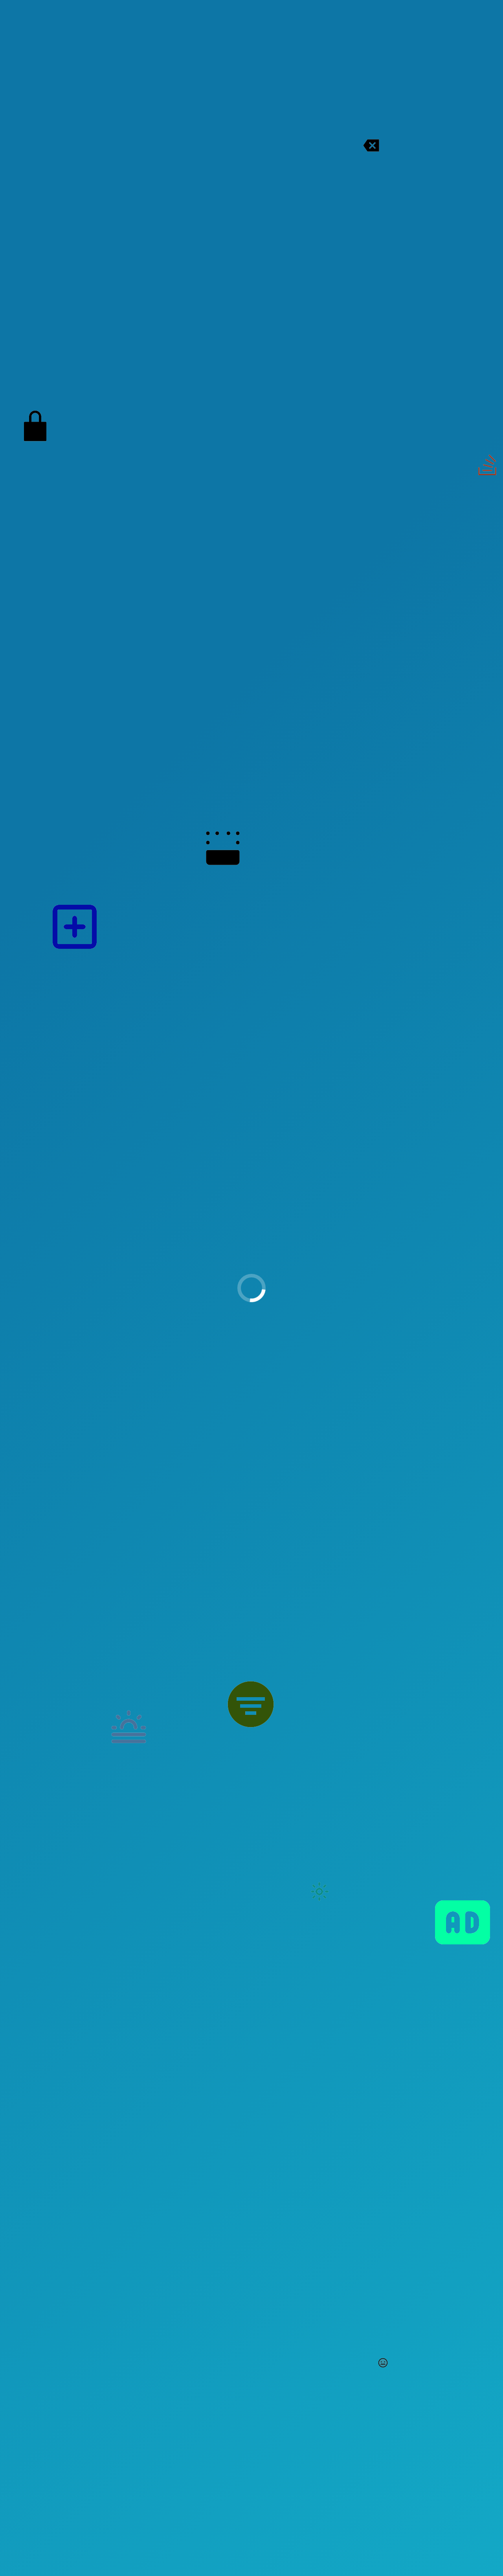  What do you see at coordinates (463, 1922) in the screenshot?
I see `indicates sponsored or advertisement content` at bounding box center [463, 1922].